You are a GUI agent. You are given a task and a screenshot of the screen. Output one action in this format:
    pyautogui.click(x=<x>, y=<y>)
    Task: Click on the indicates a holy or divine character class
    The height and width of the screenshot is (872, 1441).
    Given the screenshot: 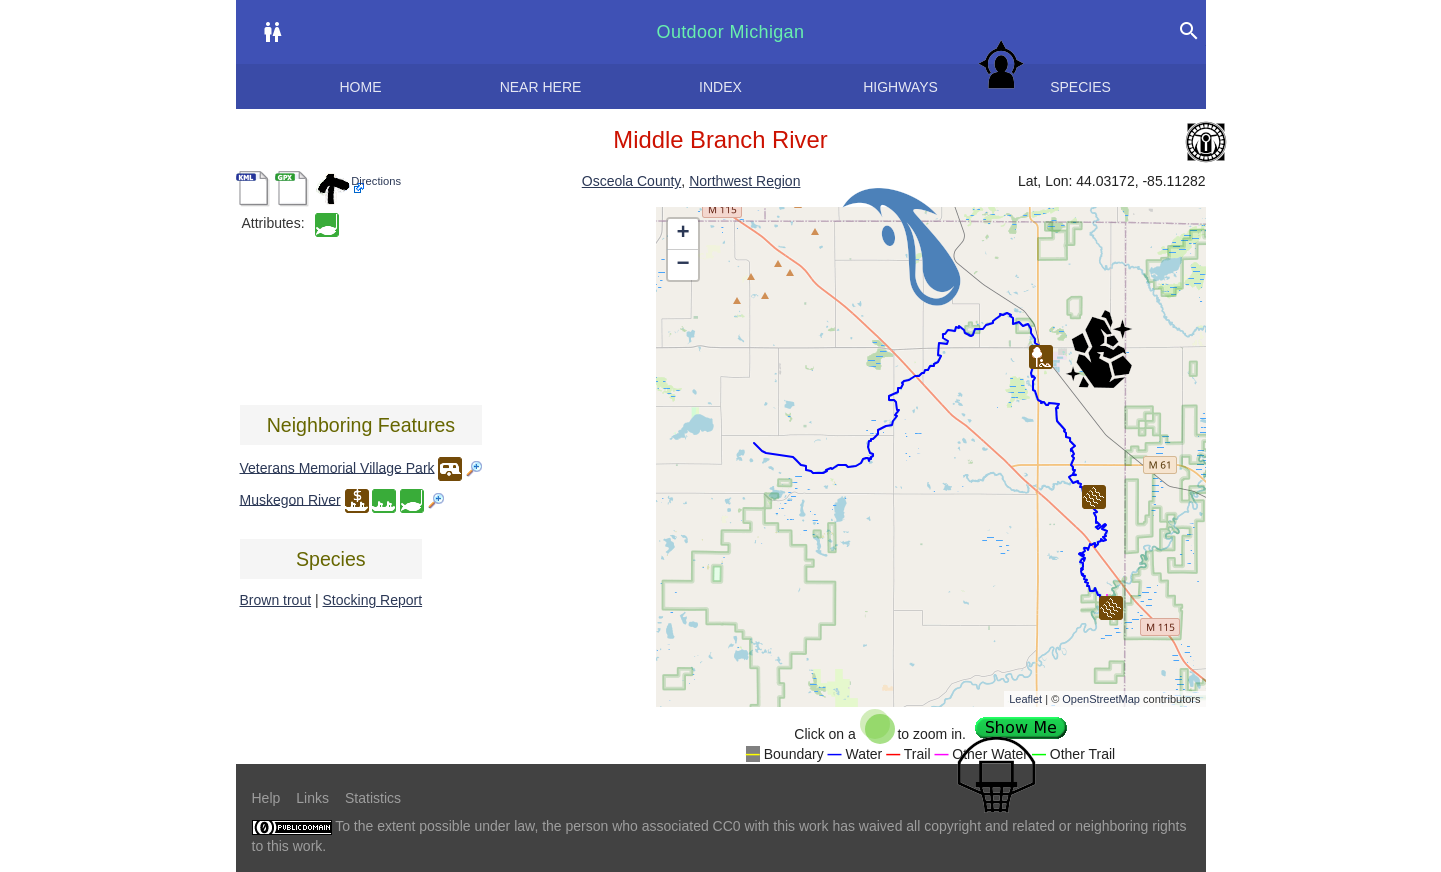 What is the action you would take?
    pyautogui.click(x=1001, y=64)
    